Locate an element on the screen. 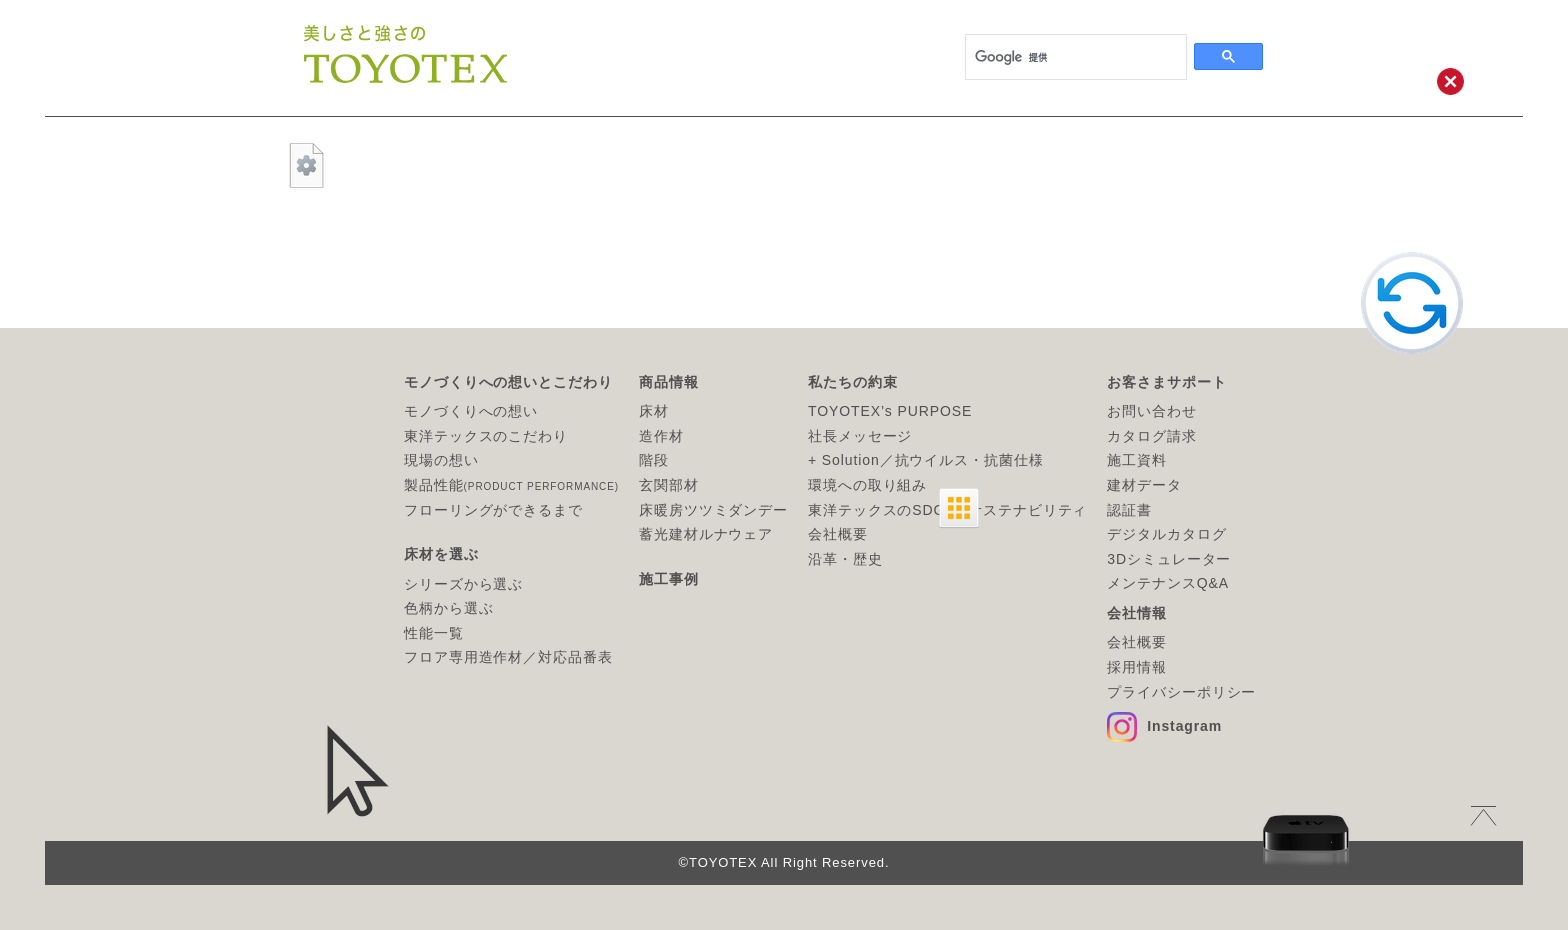 This screenshot has height=930, width=1568. indicates sync or refresh in progress is located at coordinates (1412, 303).